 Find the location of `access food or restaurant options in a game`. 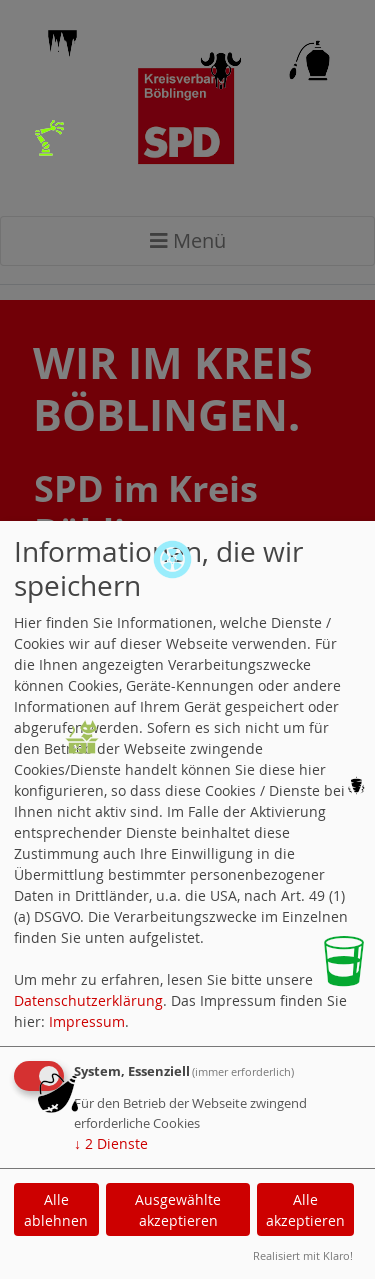

access food or restaurant options in a game is located at coordinates (356, 785).